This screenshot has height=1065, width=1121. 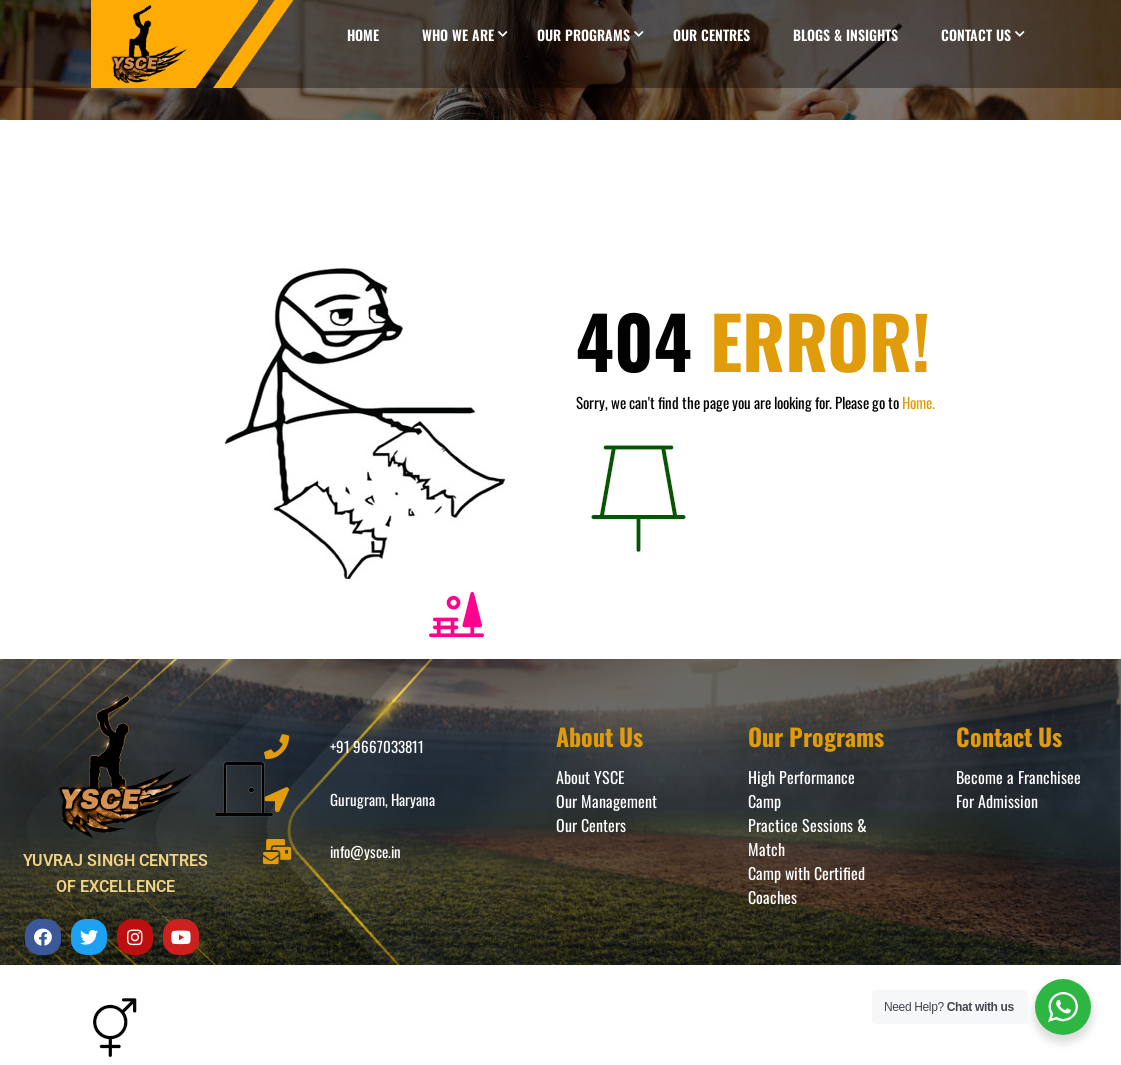 I want to click on pin item to keep it visible, so click(x=638, y=492).